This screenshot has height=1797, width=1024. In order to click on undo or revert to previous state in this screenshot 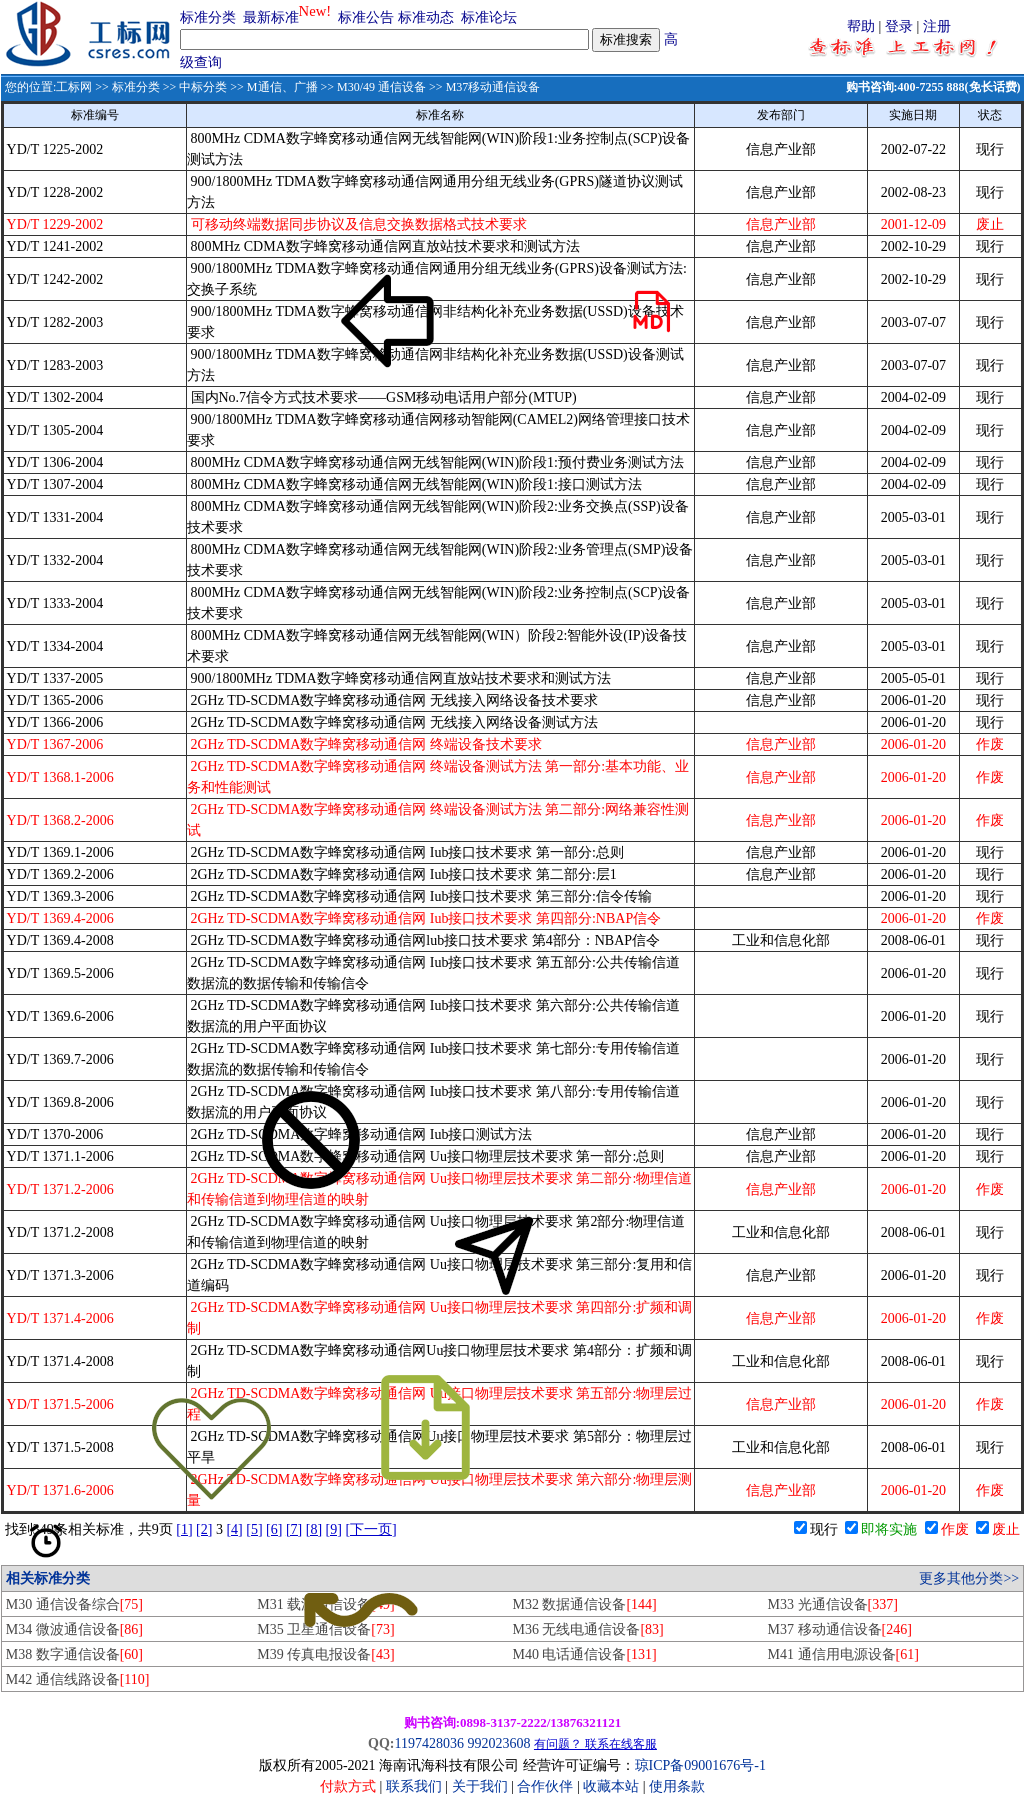, I will do `click(361, 1610)`.